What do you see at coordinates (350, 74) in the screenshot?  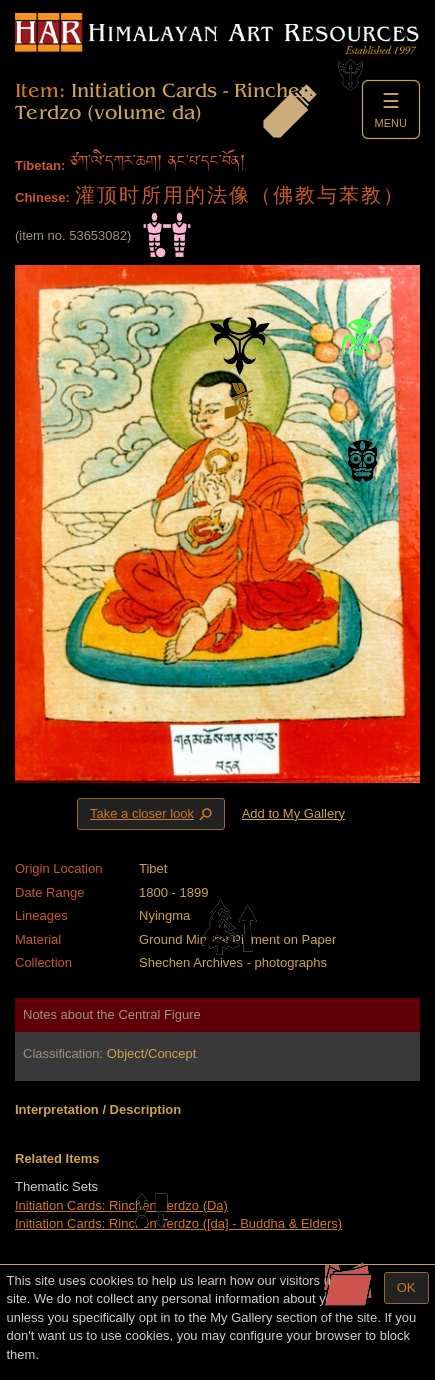 I see `select trident shield weapon or defense item` at bounding box center [350, 74].